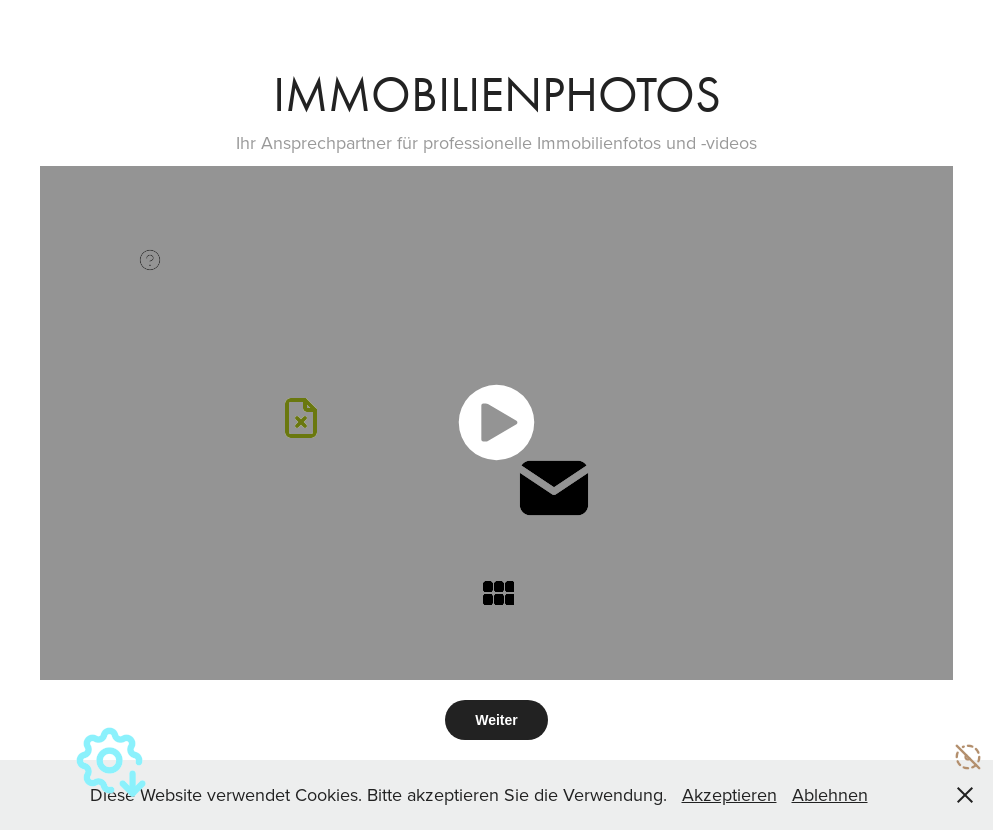 The image size is (993, 830). What do you see at coordinates (968, 757) in the screenshot?
I see `disable tilt-shift effect` at bounding box center [968, 757].